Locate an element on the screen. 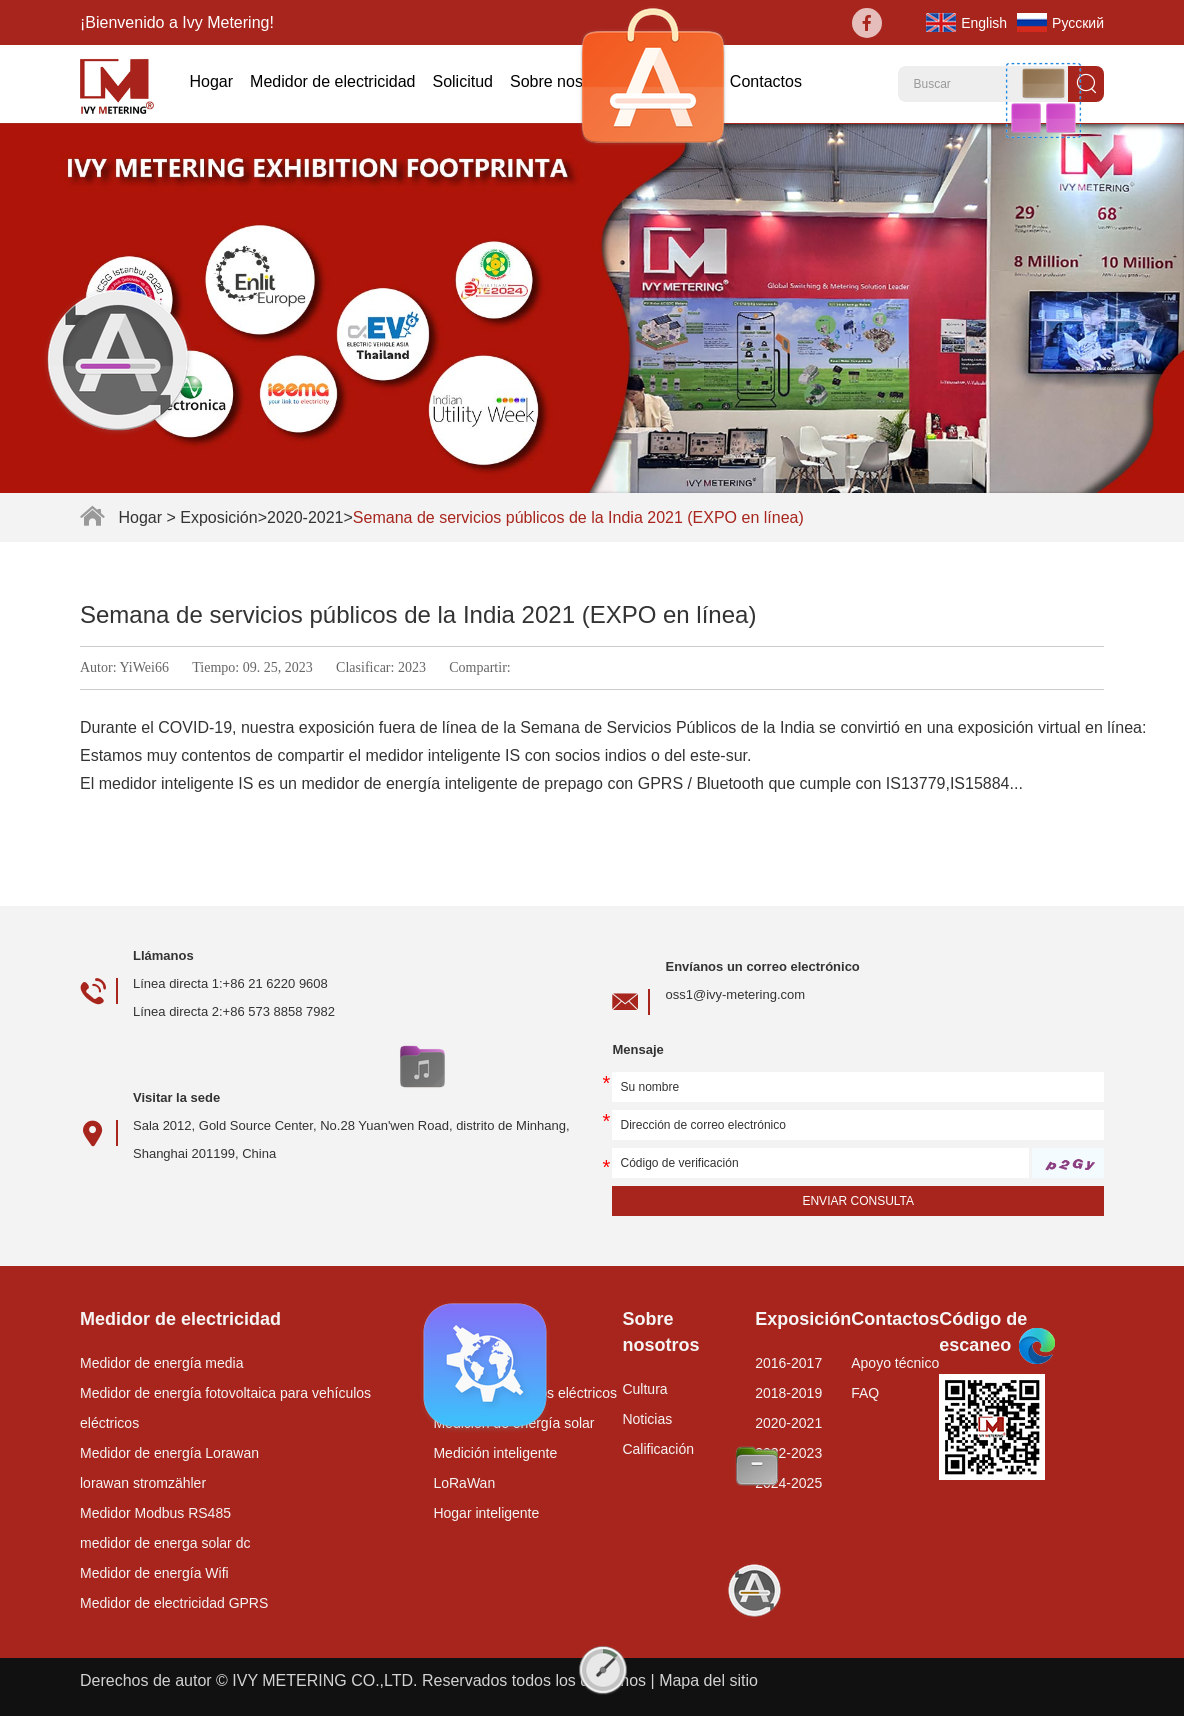  open your music folder is located at coordinates (422, 1066).